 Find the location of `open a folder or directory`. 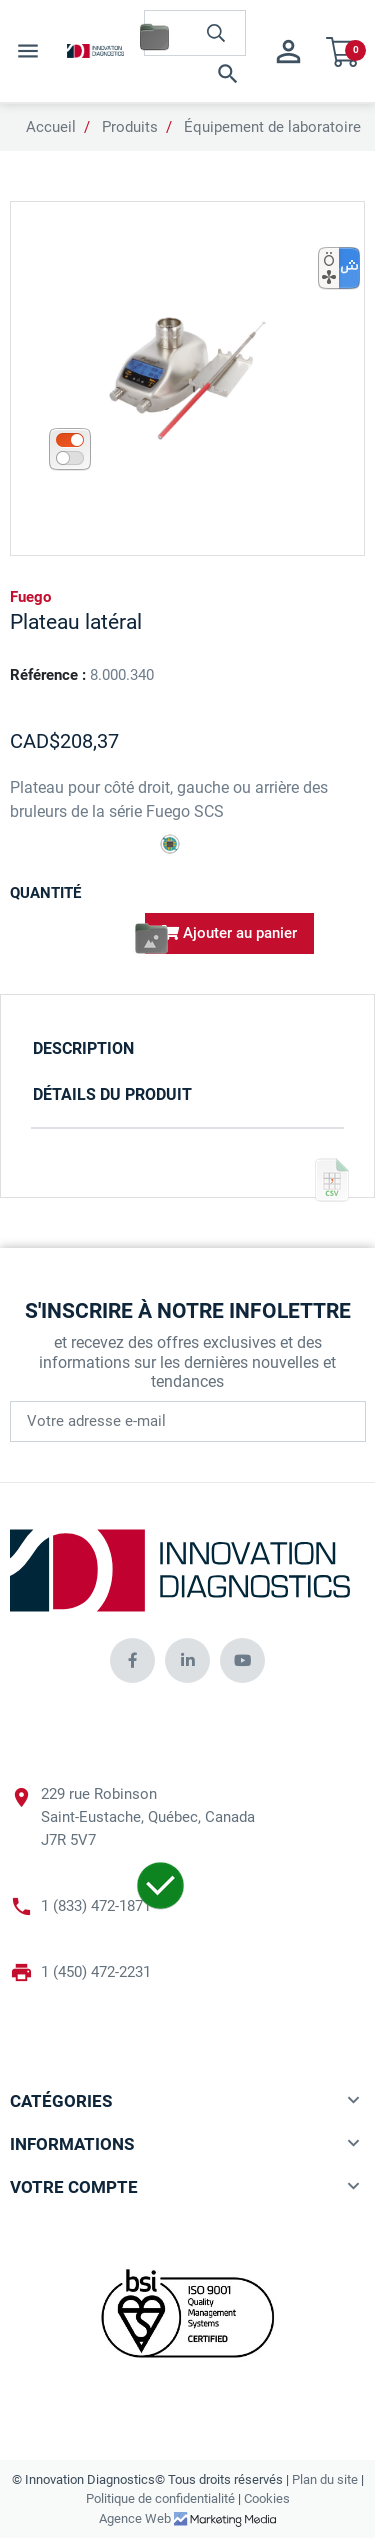

open a folder or directory is located at coordinates (154, 36).